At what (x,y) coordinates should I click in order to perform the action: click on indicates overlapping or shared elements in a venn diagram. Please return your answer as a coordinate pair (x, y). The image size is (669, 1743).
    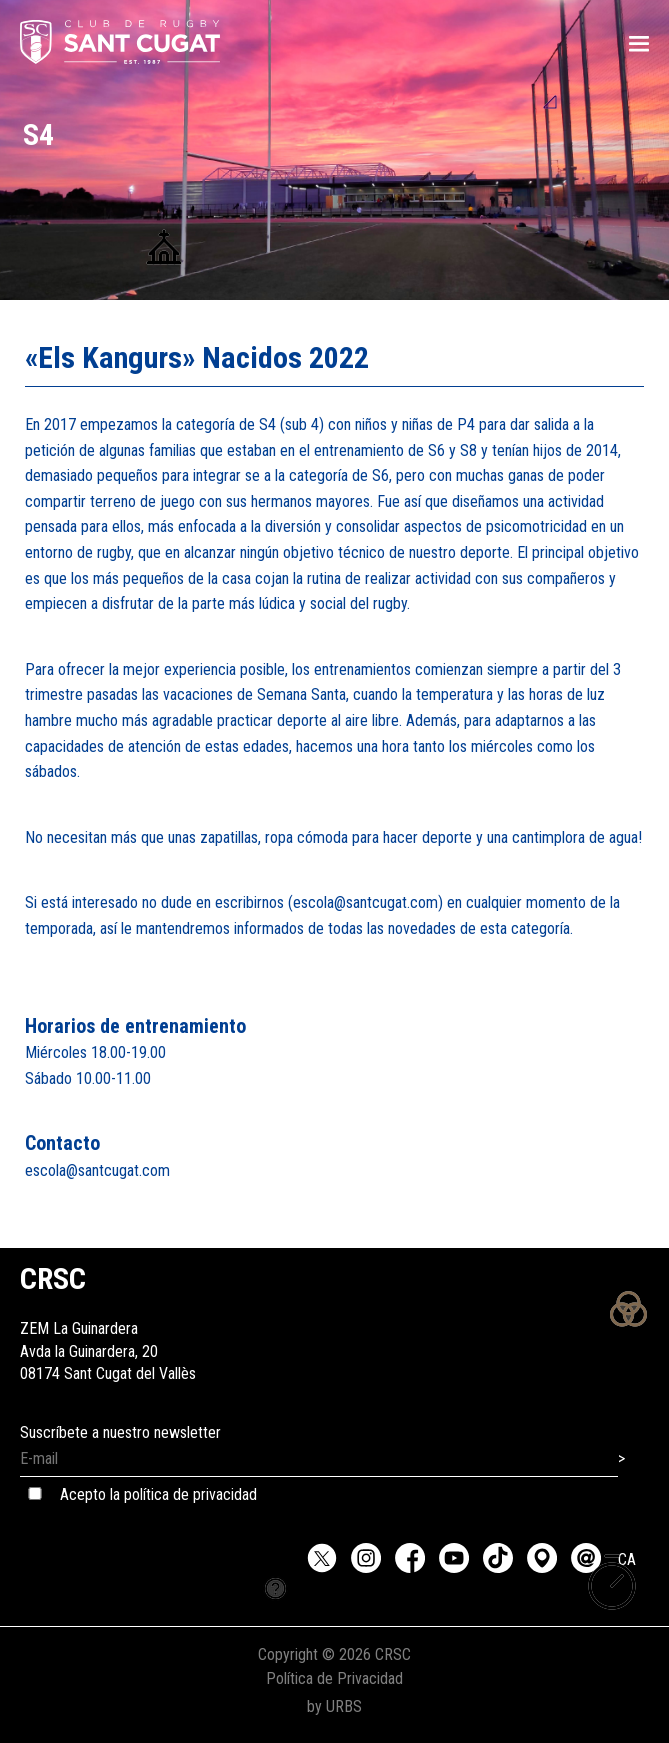
    Looking at the image, I should click on (628, 1309).